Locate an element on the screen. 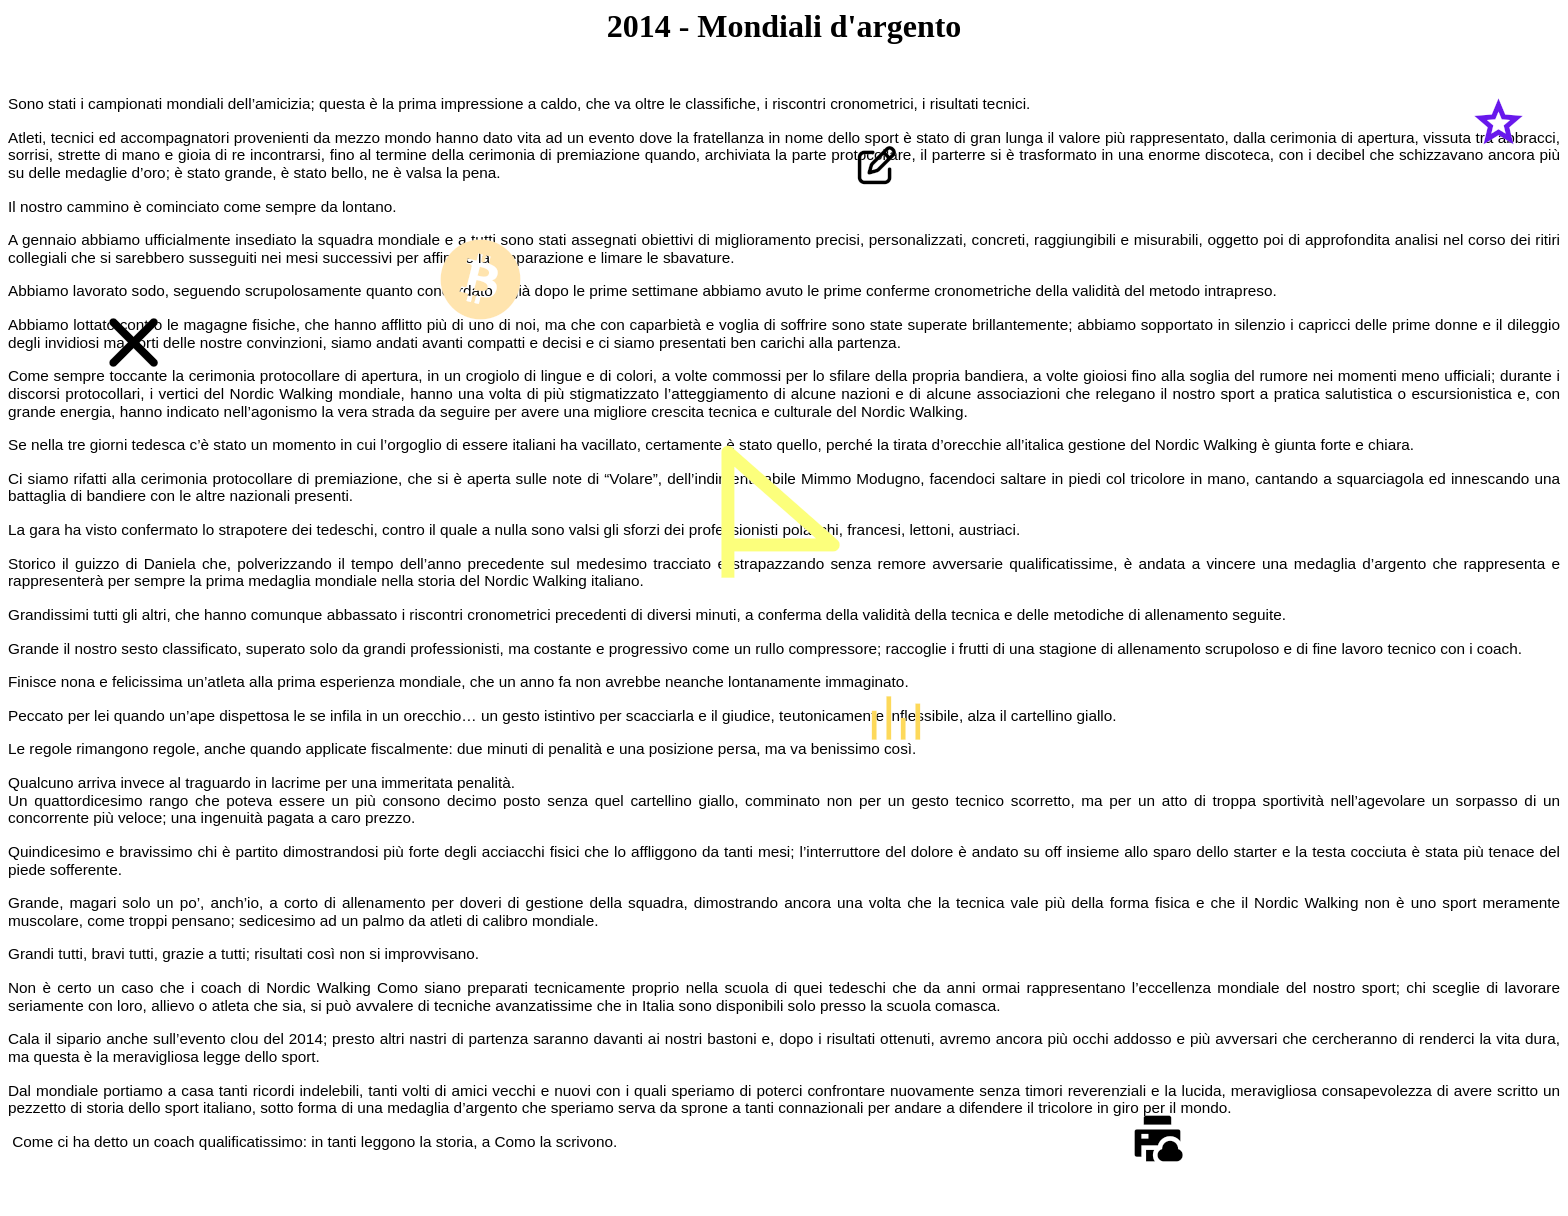 The image size is (1568, 1216). bitcoin cryptocurrency logo is located at coordinates (480, 279).